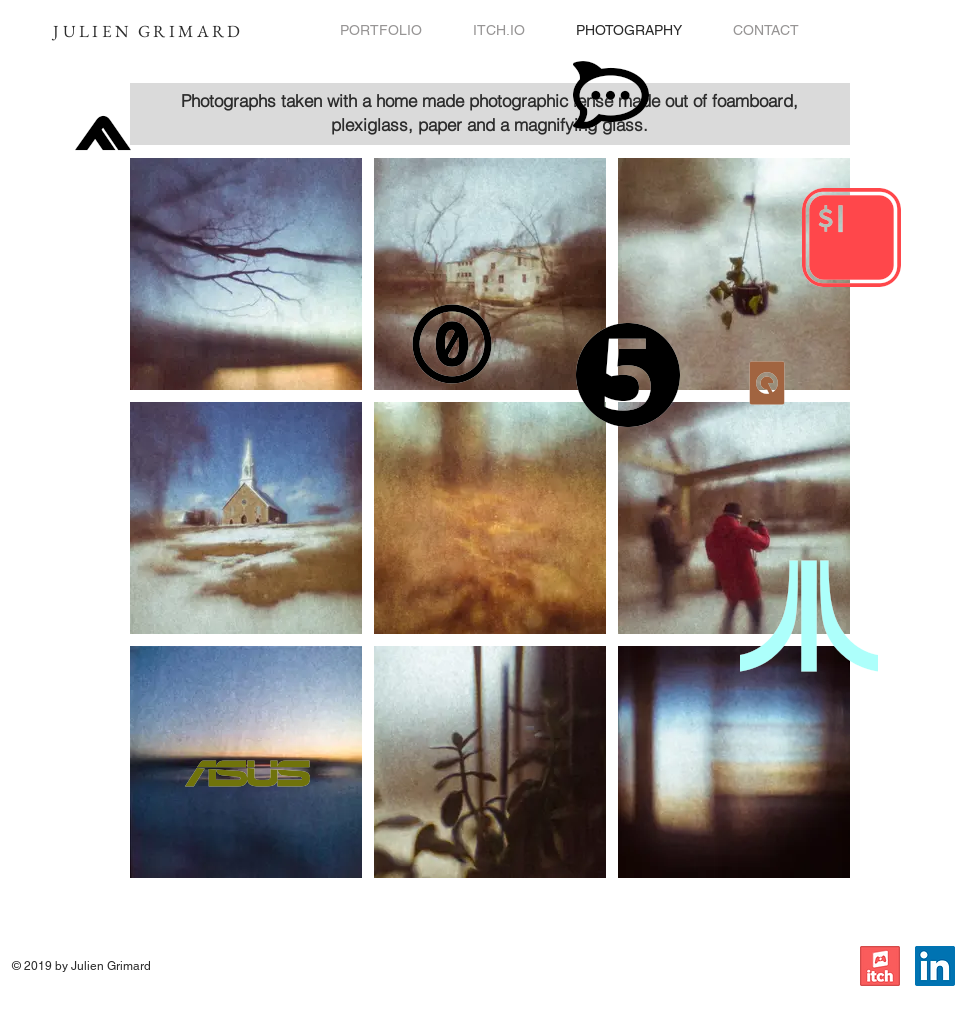  Describe the element at coordinates (611, 95) in the screenshot. I see `open Rocket.Chat application` at that location.